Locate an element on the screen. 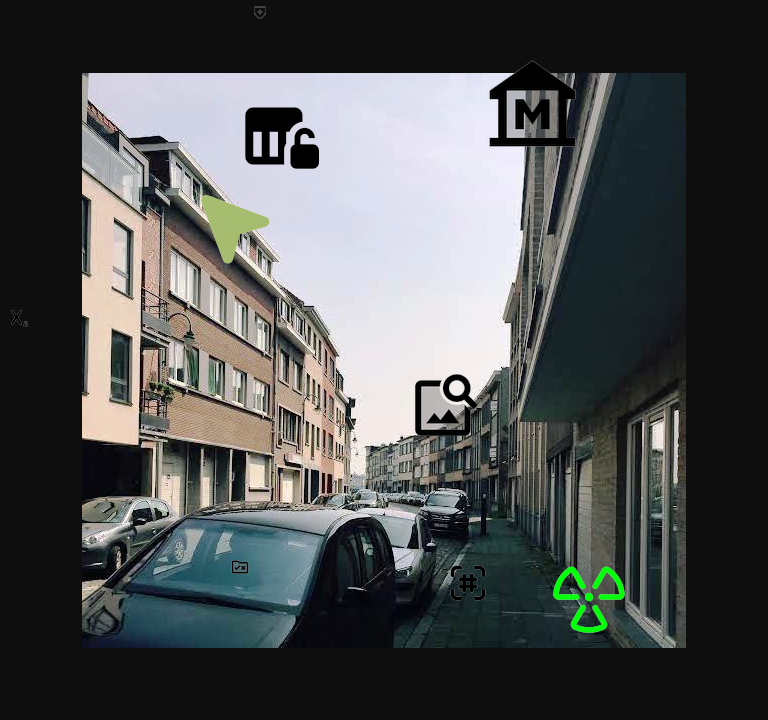  add new security protection is located at coordinates (260, 12).